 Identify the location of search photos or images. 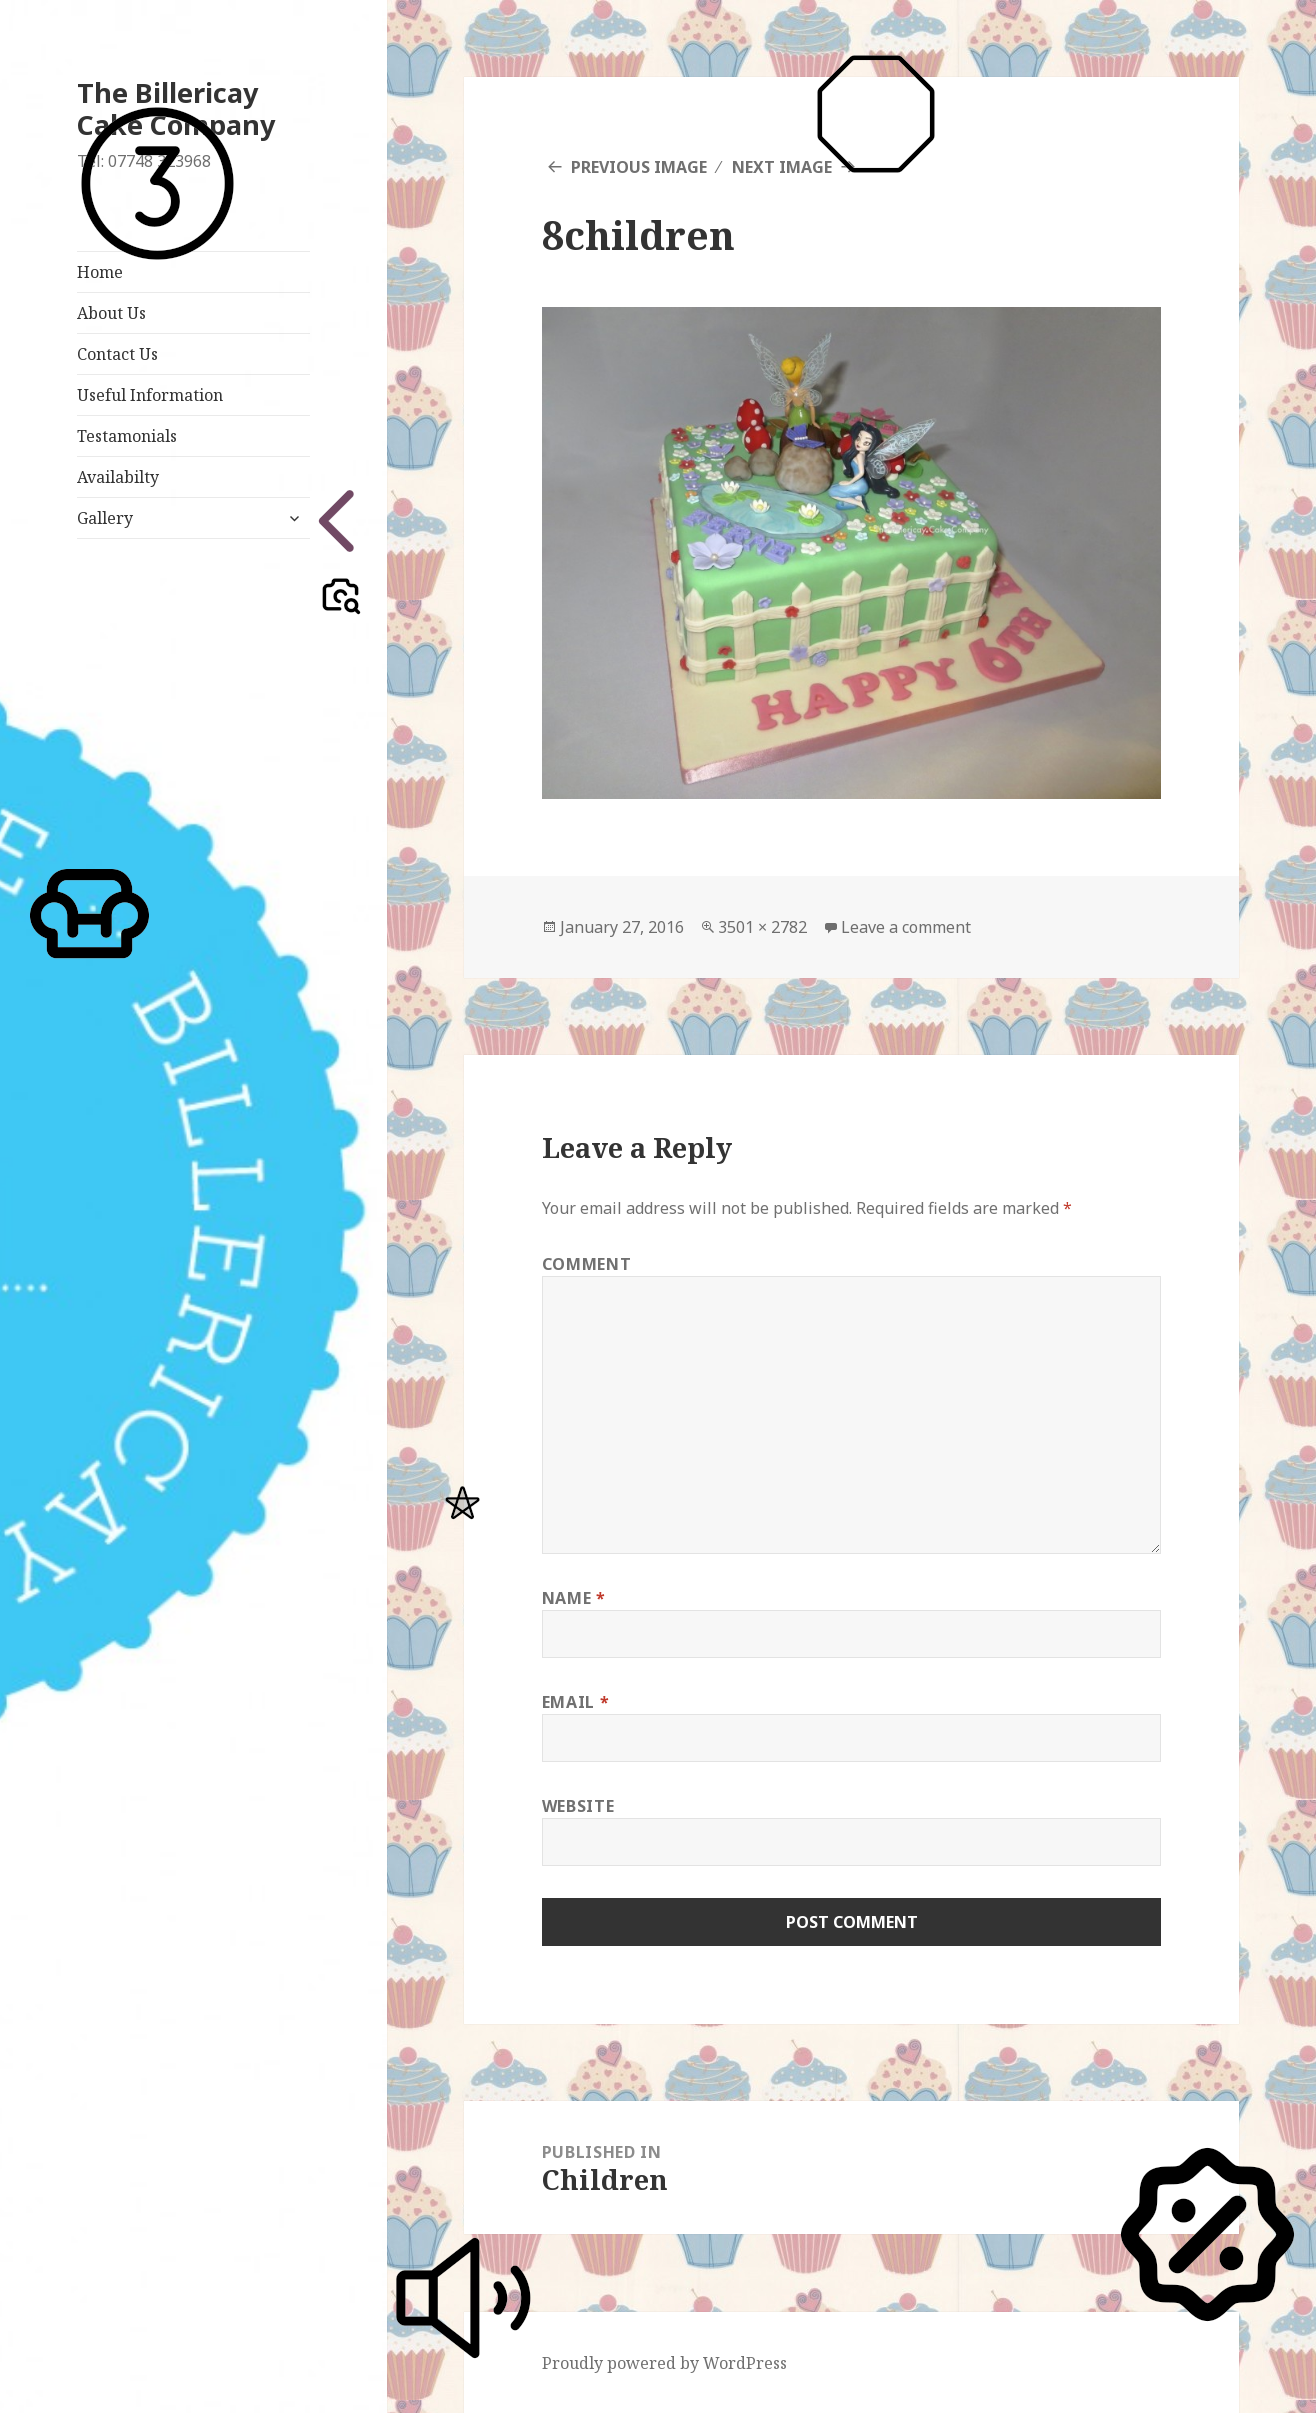
(340, 594).